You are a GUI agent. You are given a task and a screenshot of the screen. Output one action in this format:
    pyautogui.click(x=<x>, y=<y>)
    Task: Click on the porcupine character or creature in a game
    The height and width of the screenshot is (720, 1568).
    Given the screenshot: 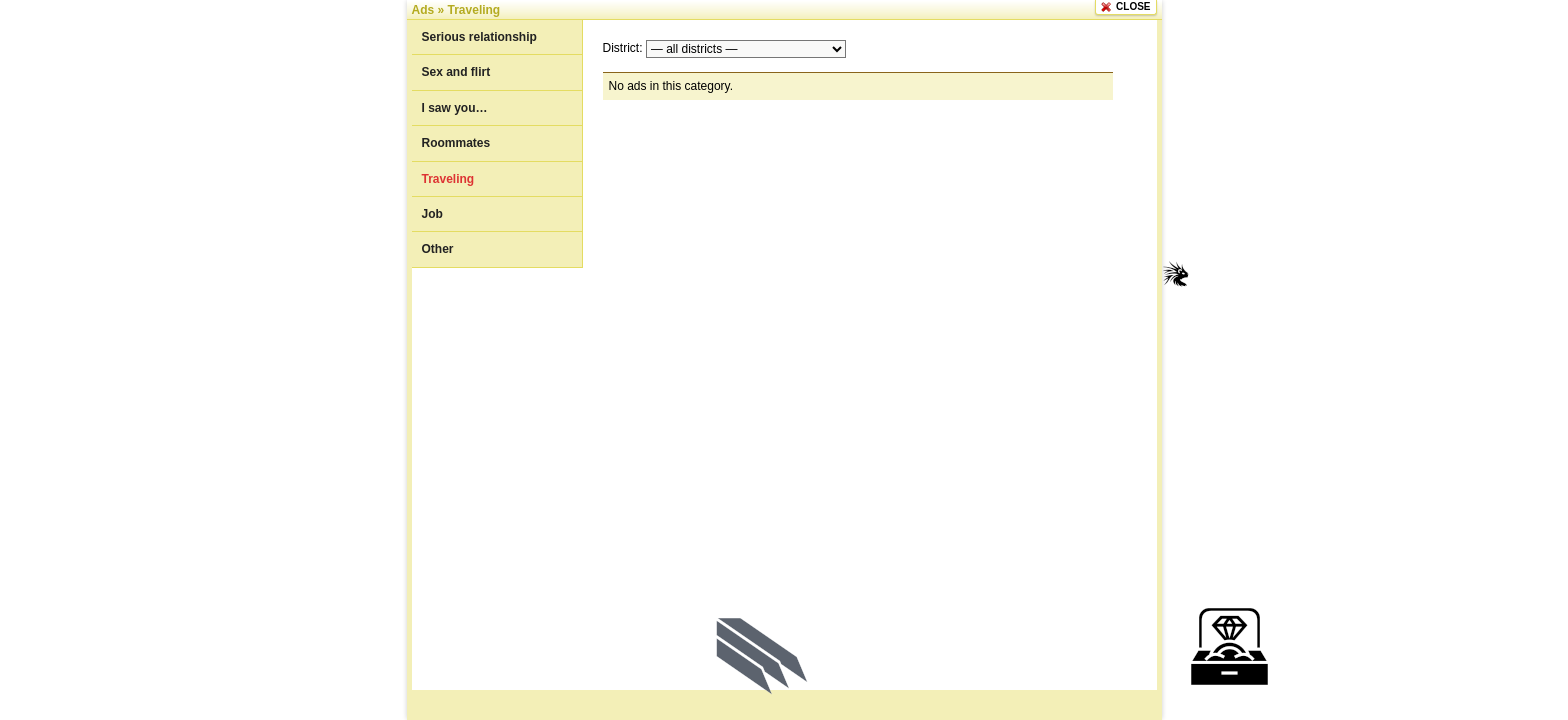 What is the action you would take?
    pyautogui.click(x=1176, y=274)
    